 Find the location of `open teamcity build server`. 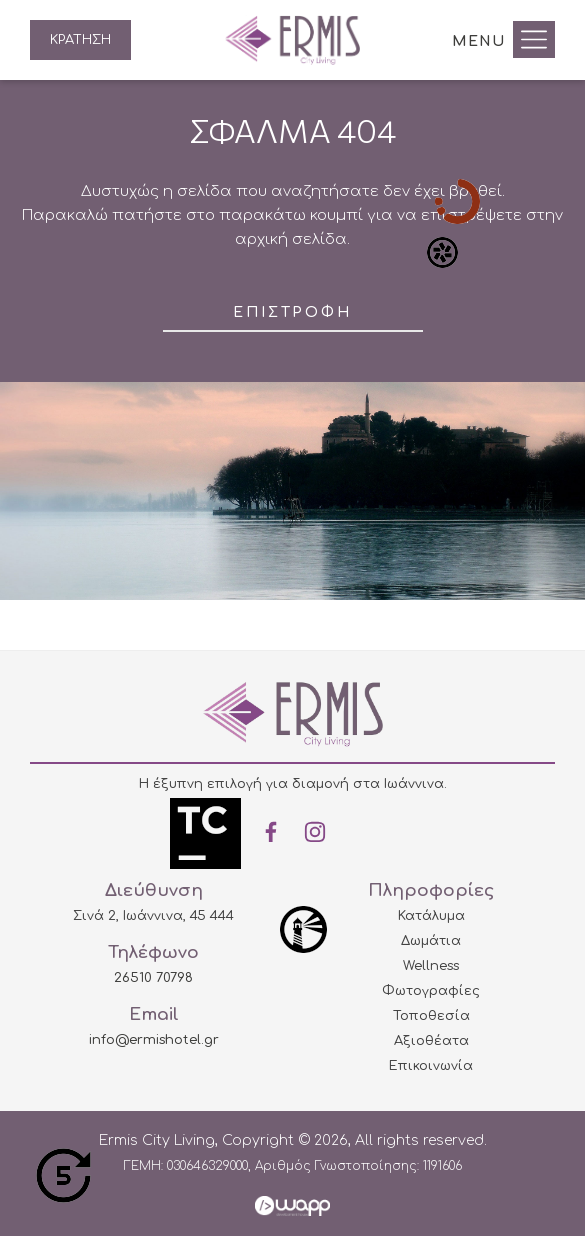

open teamcity build server is located at coordinates (205, 833).